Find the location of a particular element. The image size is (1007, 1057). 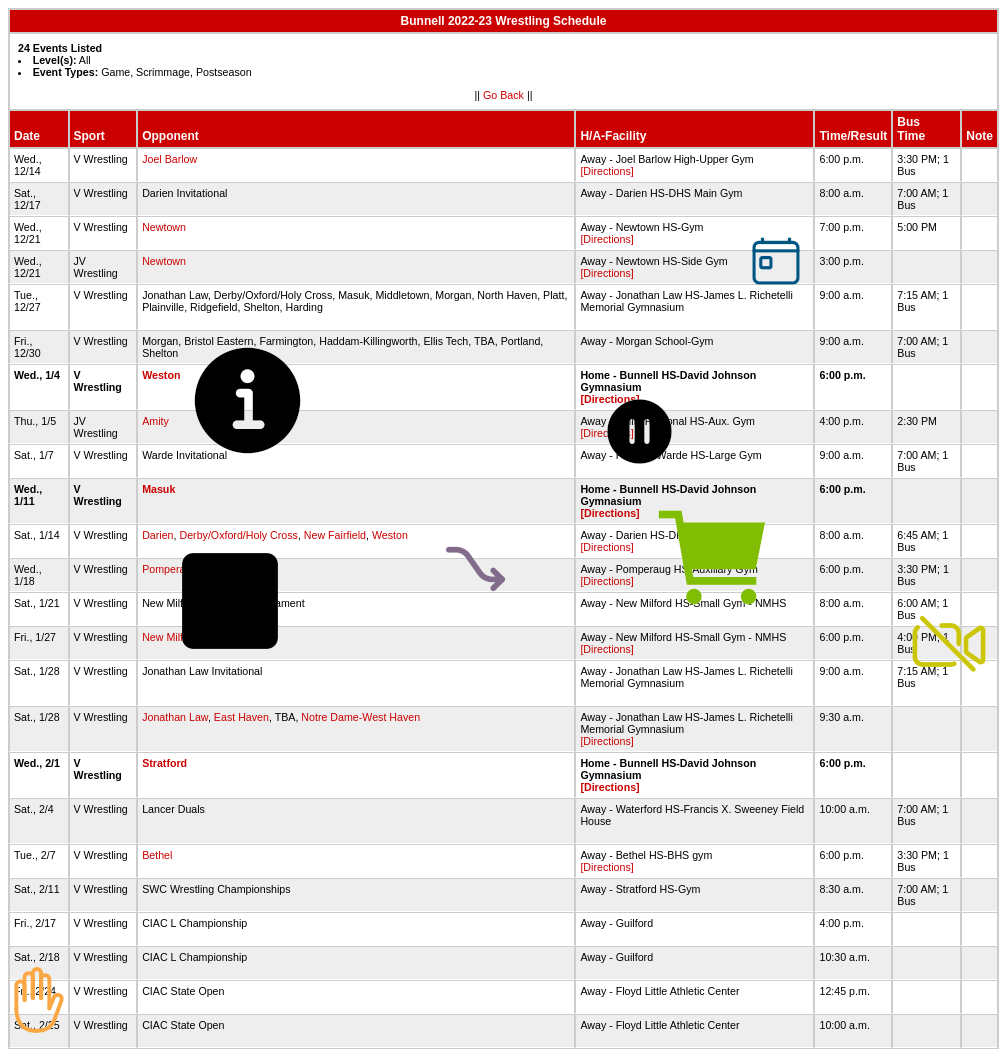

view more information or details is located at coordinates (247, 400).